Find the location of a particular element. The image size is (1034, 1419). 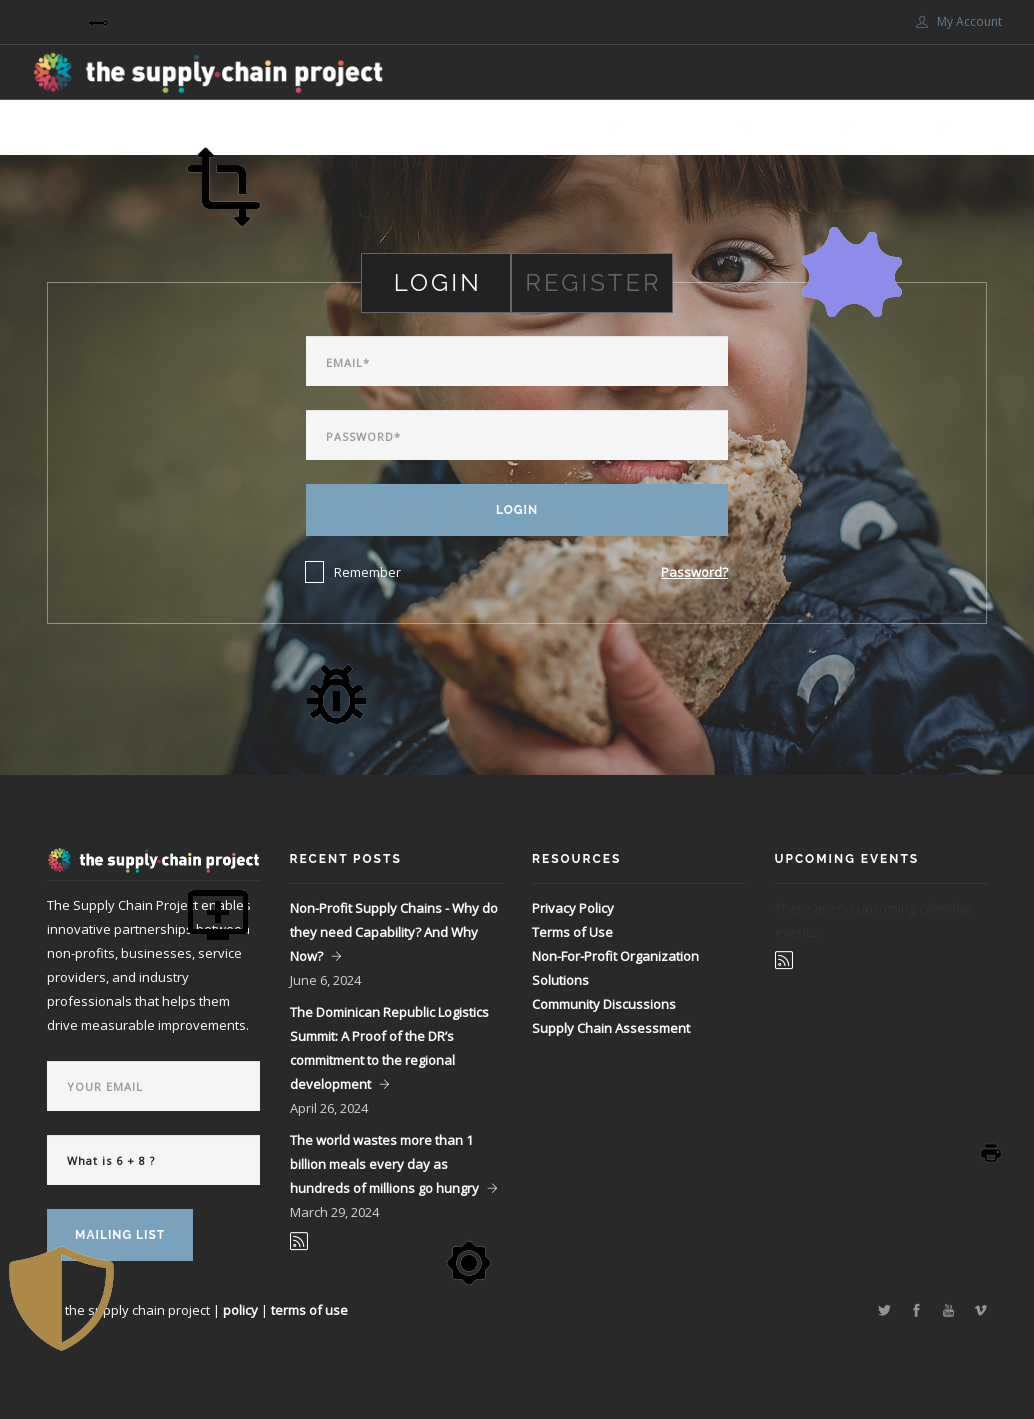

add current video to watch queue is located at coordinates (218, 915).